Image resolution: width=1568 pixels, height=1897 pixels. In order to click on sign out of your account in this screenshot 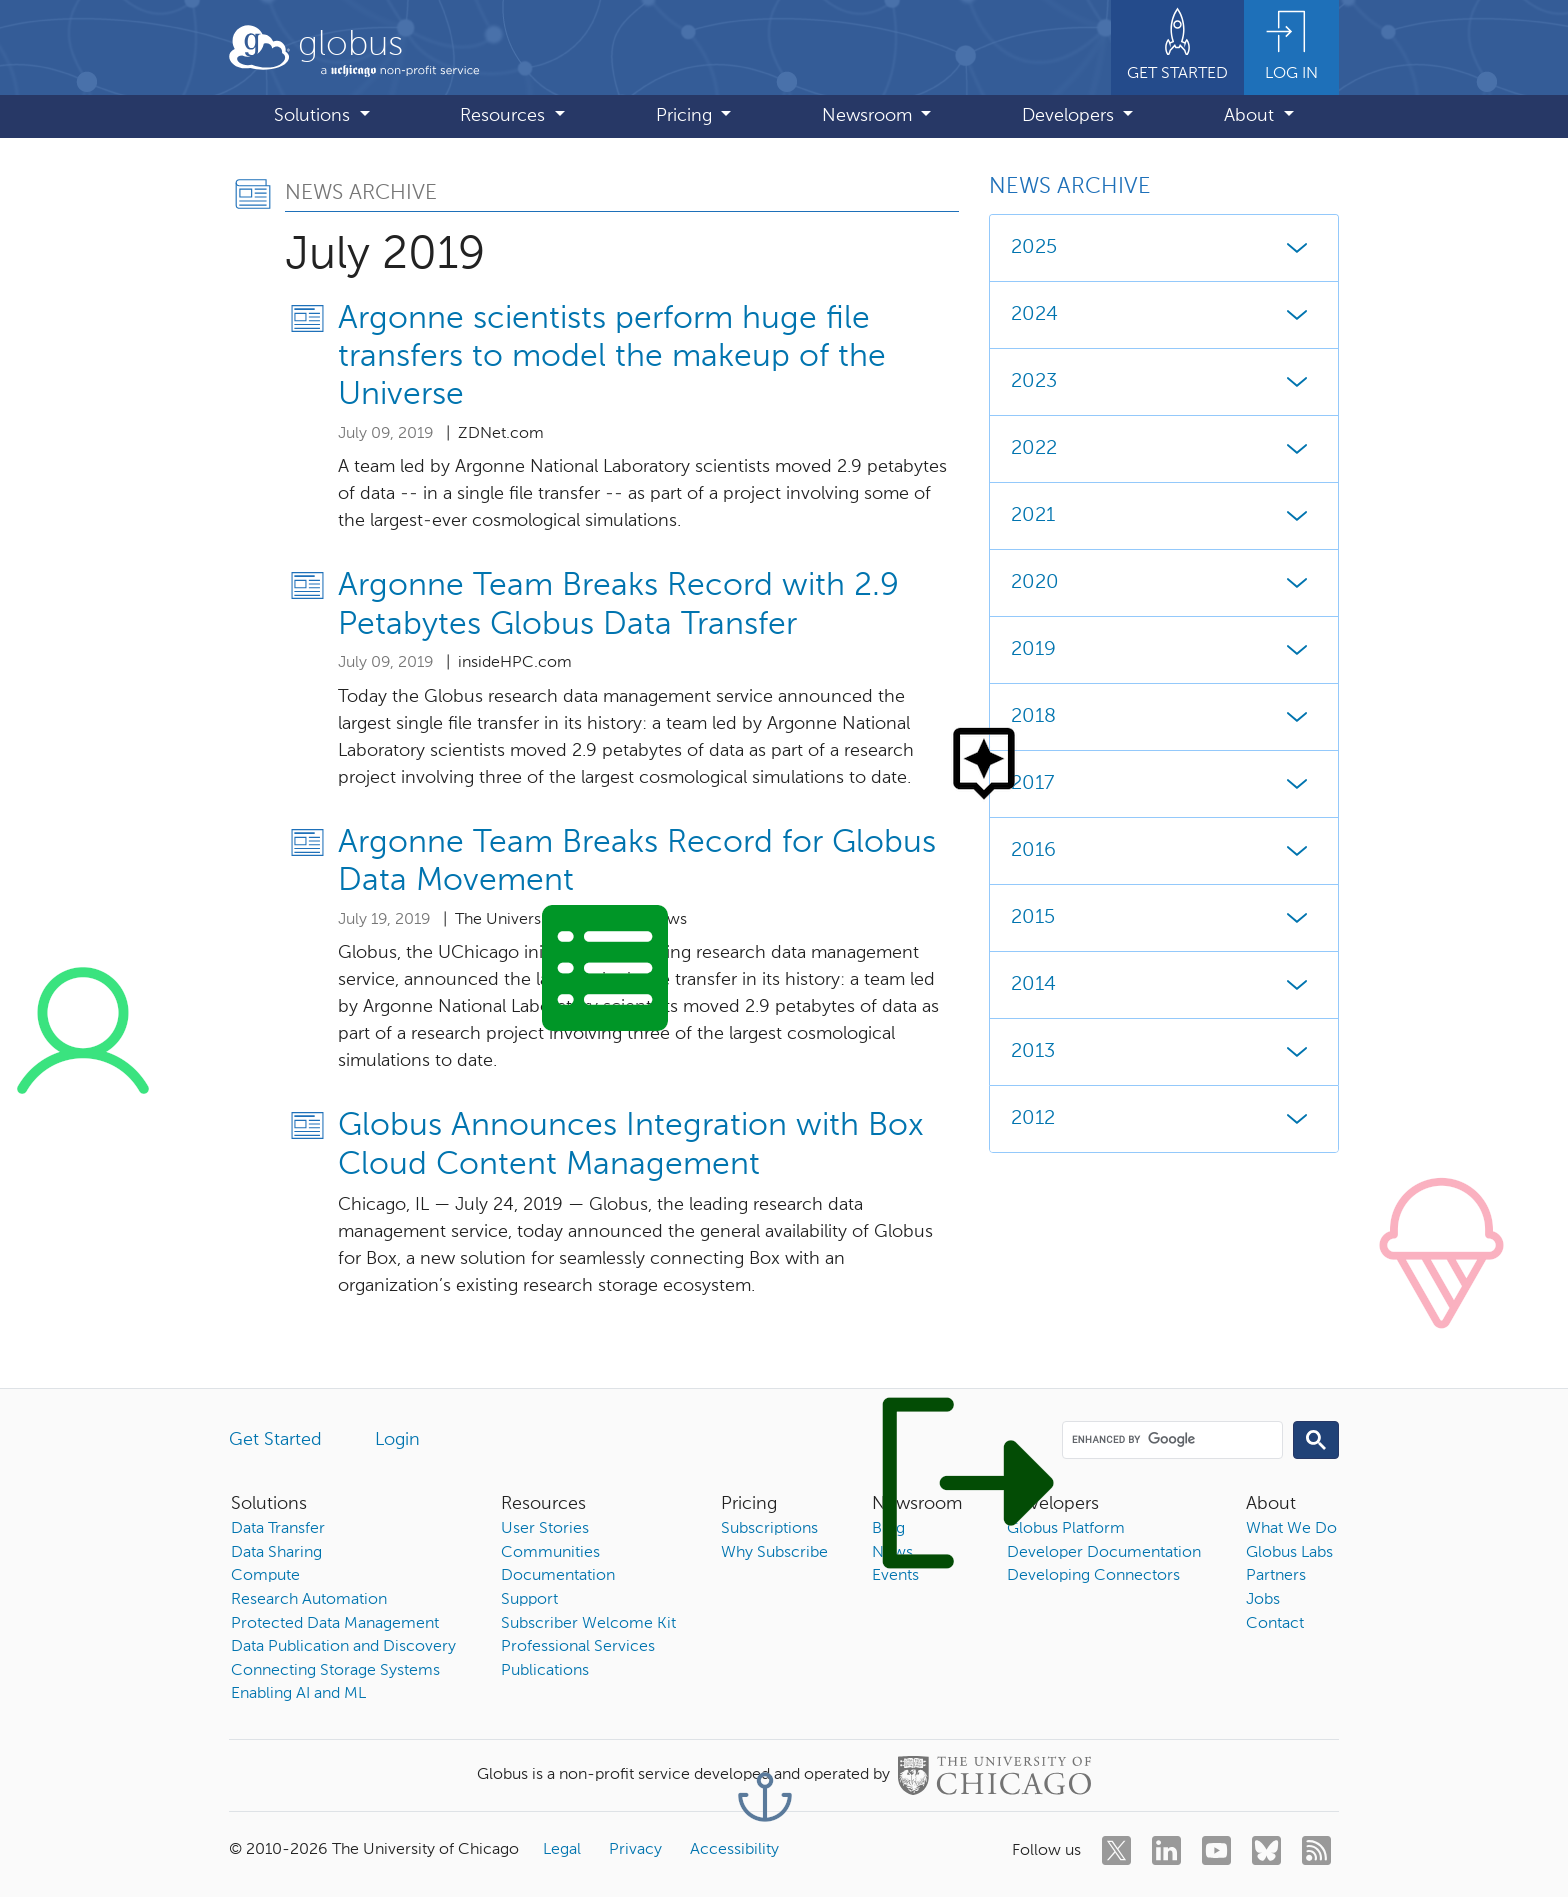, I will do `click(961, 1483)`.